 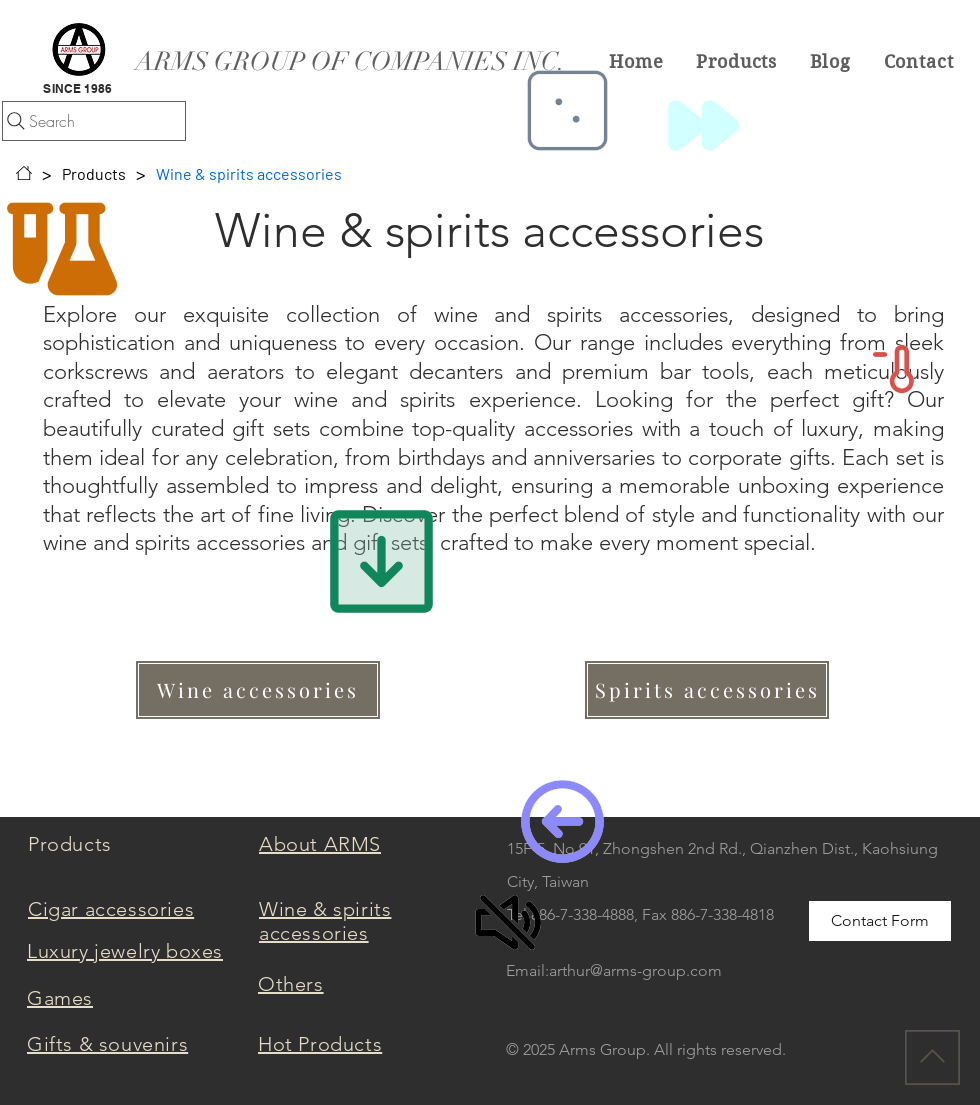 What do you see at coordinates (562, 821) in the screenshot?
I see `go back to the previous screen` at bounding box center [562, 821].